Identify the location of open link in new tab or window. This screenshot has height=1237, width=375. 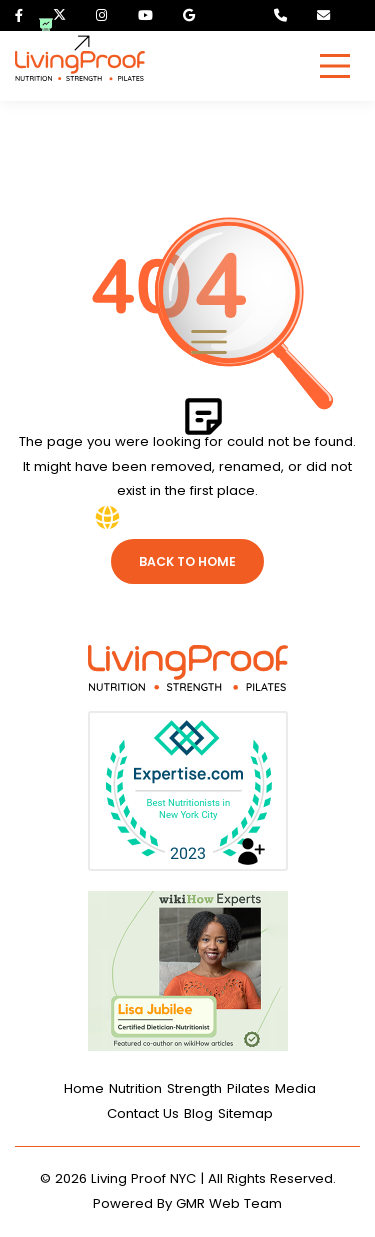
(82, 43).